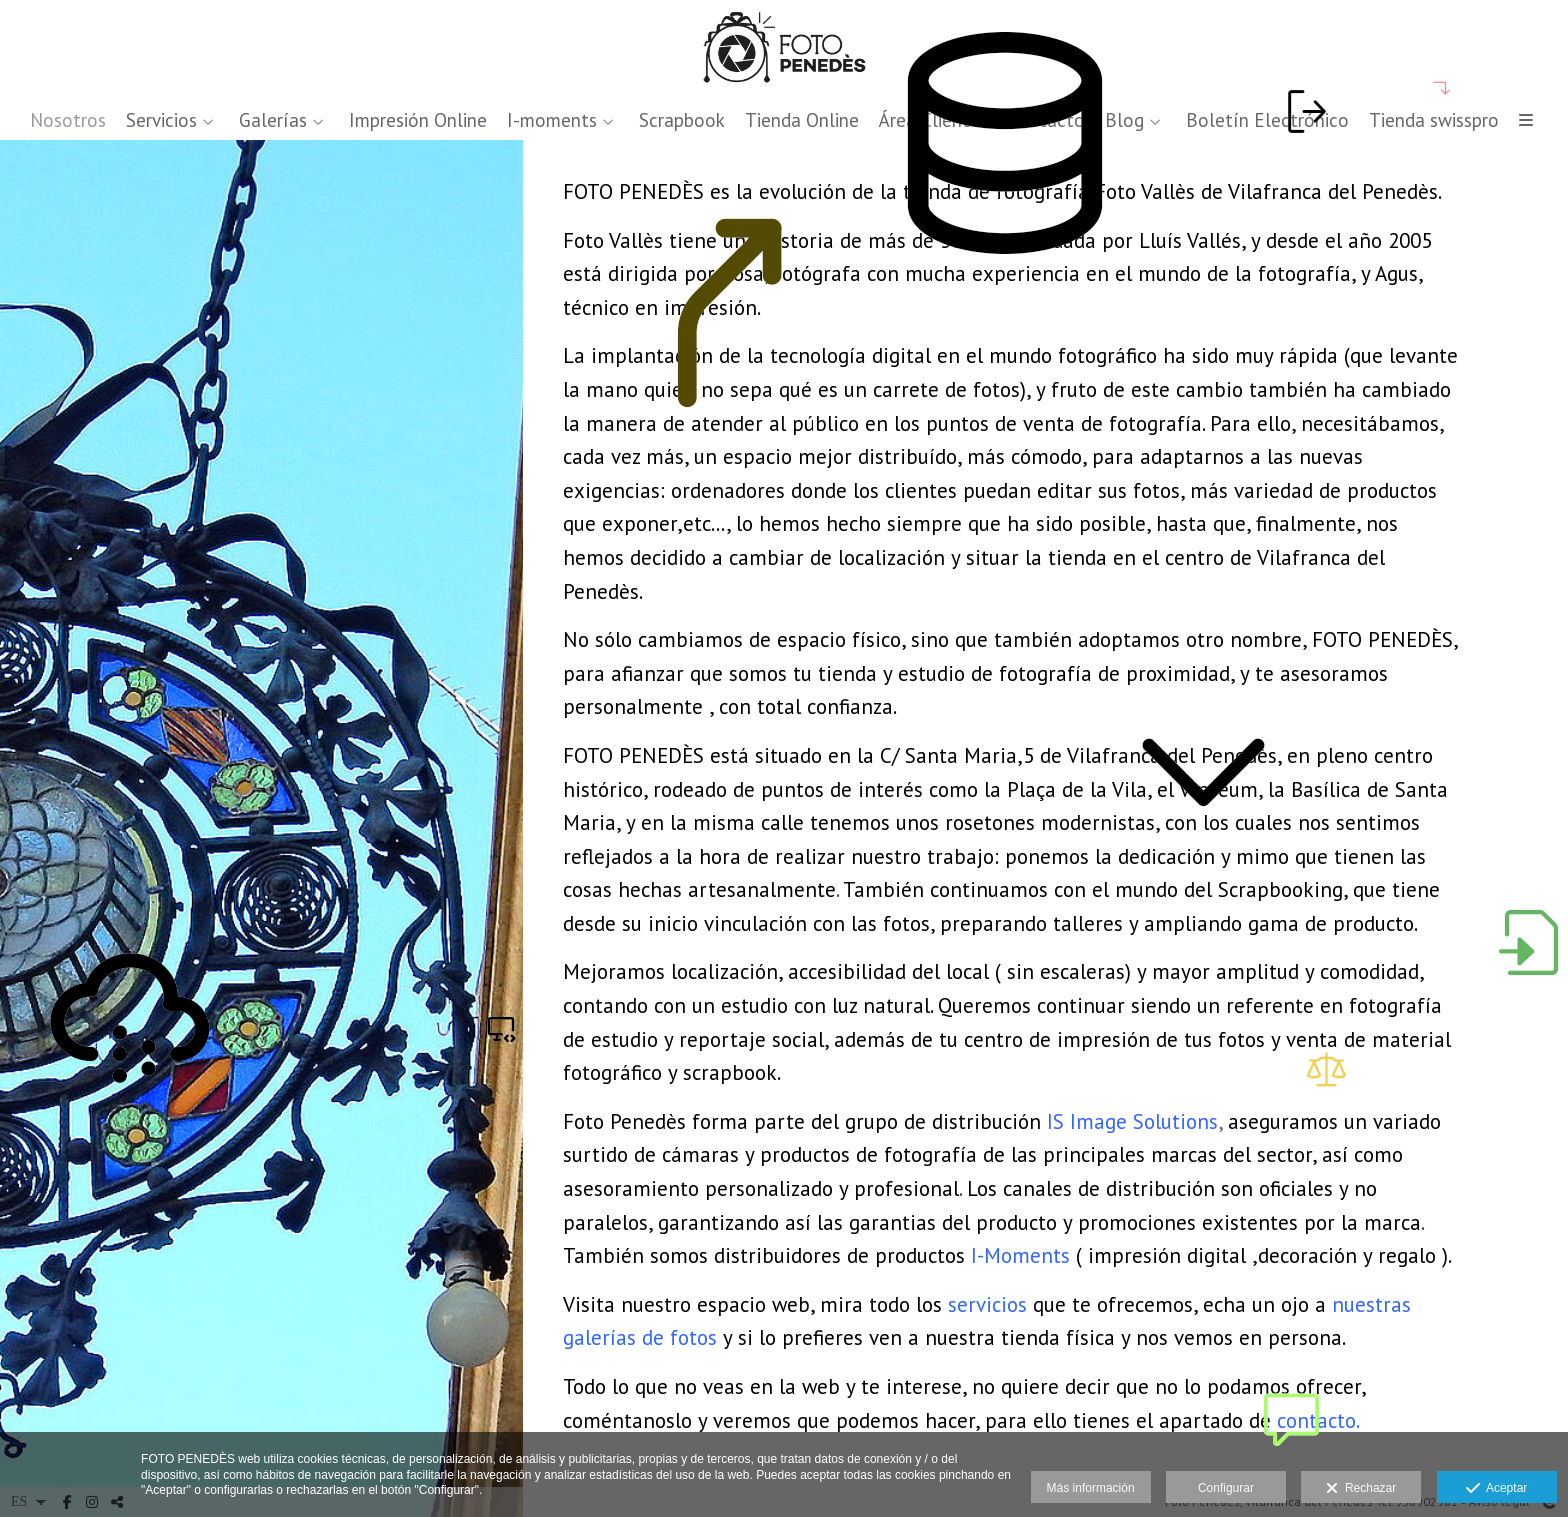 The height and width of the screenshot is (1517, 1568). I want to click on view license or legal information, so click(1326, 1069).